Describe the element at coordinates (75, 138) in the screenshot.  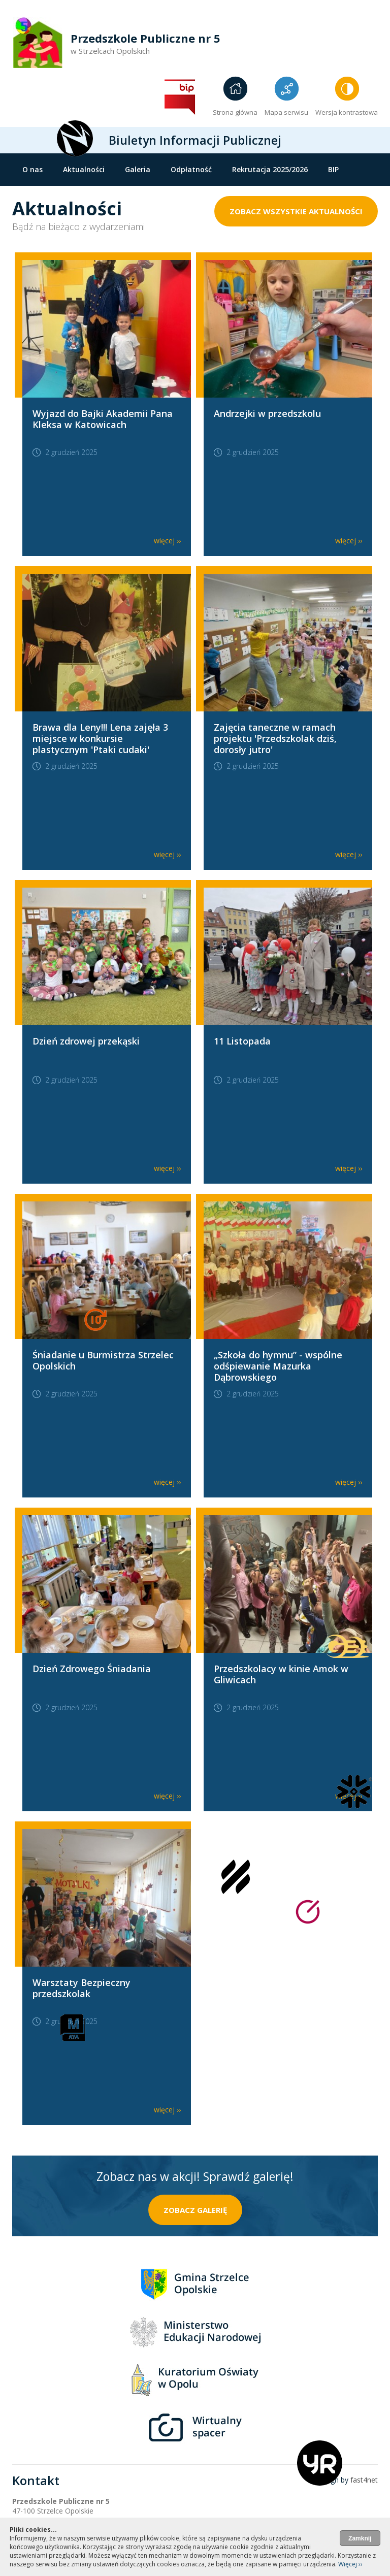
I see `spacemacs text editor logo` at that location.